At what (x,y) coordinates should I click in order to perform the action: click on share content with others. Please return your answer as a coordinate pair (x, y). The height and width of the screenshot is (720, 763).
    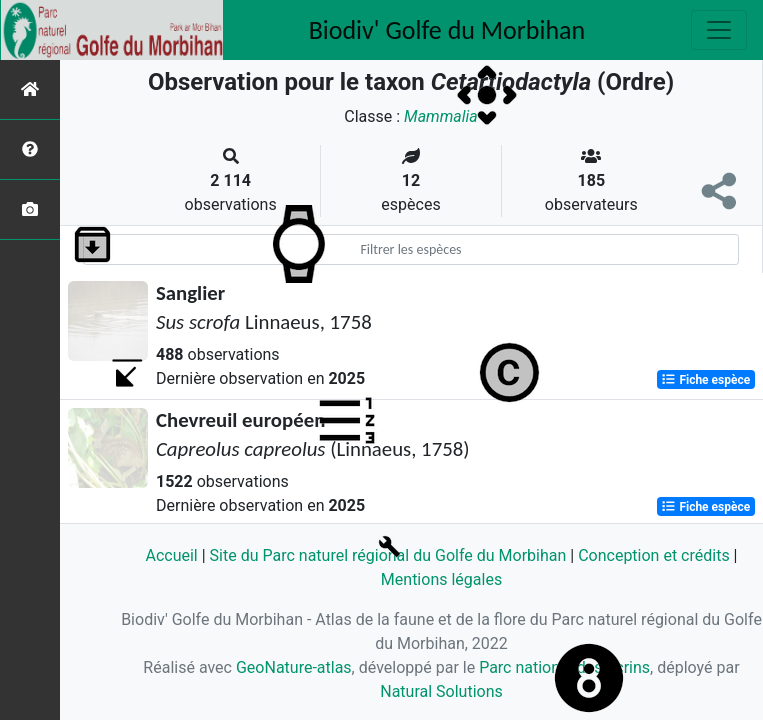
    Looking at the image, I should click on (720, 191).